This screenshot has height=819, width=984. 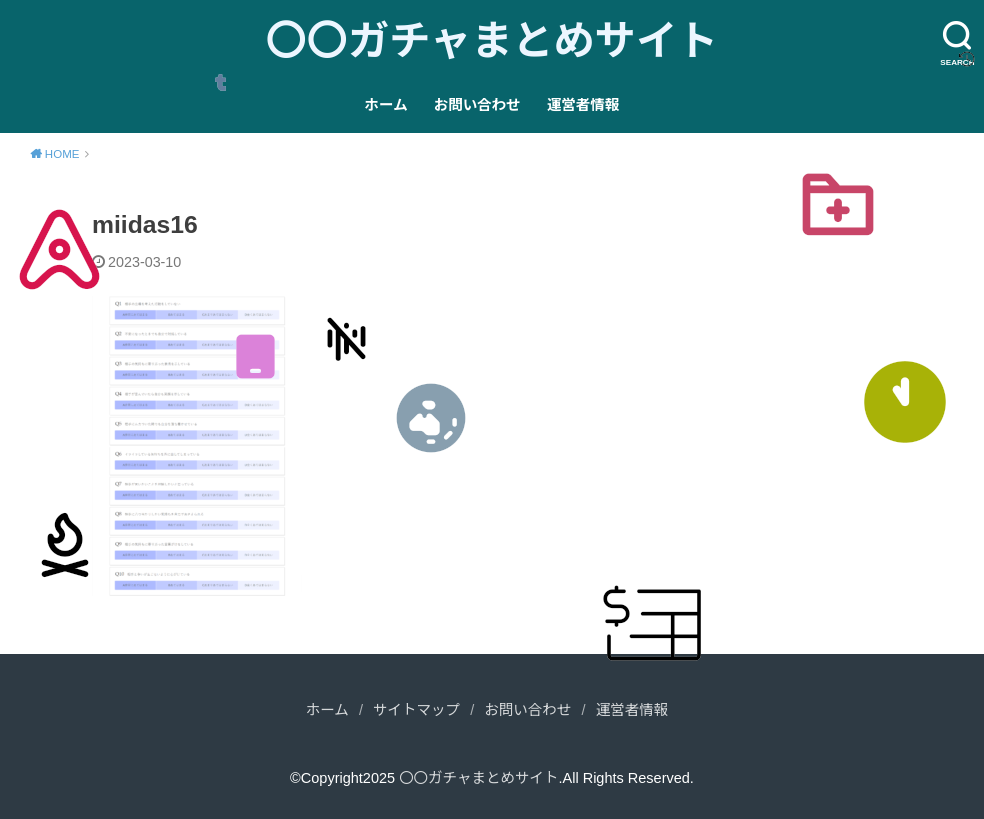 I want to click on amigo brand logo, so click(x=59, y=249).